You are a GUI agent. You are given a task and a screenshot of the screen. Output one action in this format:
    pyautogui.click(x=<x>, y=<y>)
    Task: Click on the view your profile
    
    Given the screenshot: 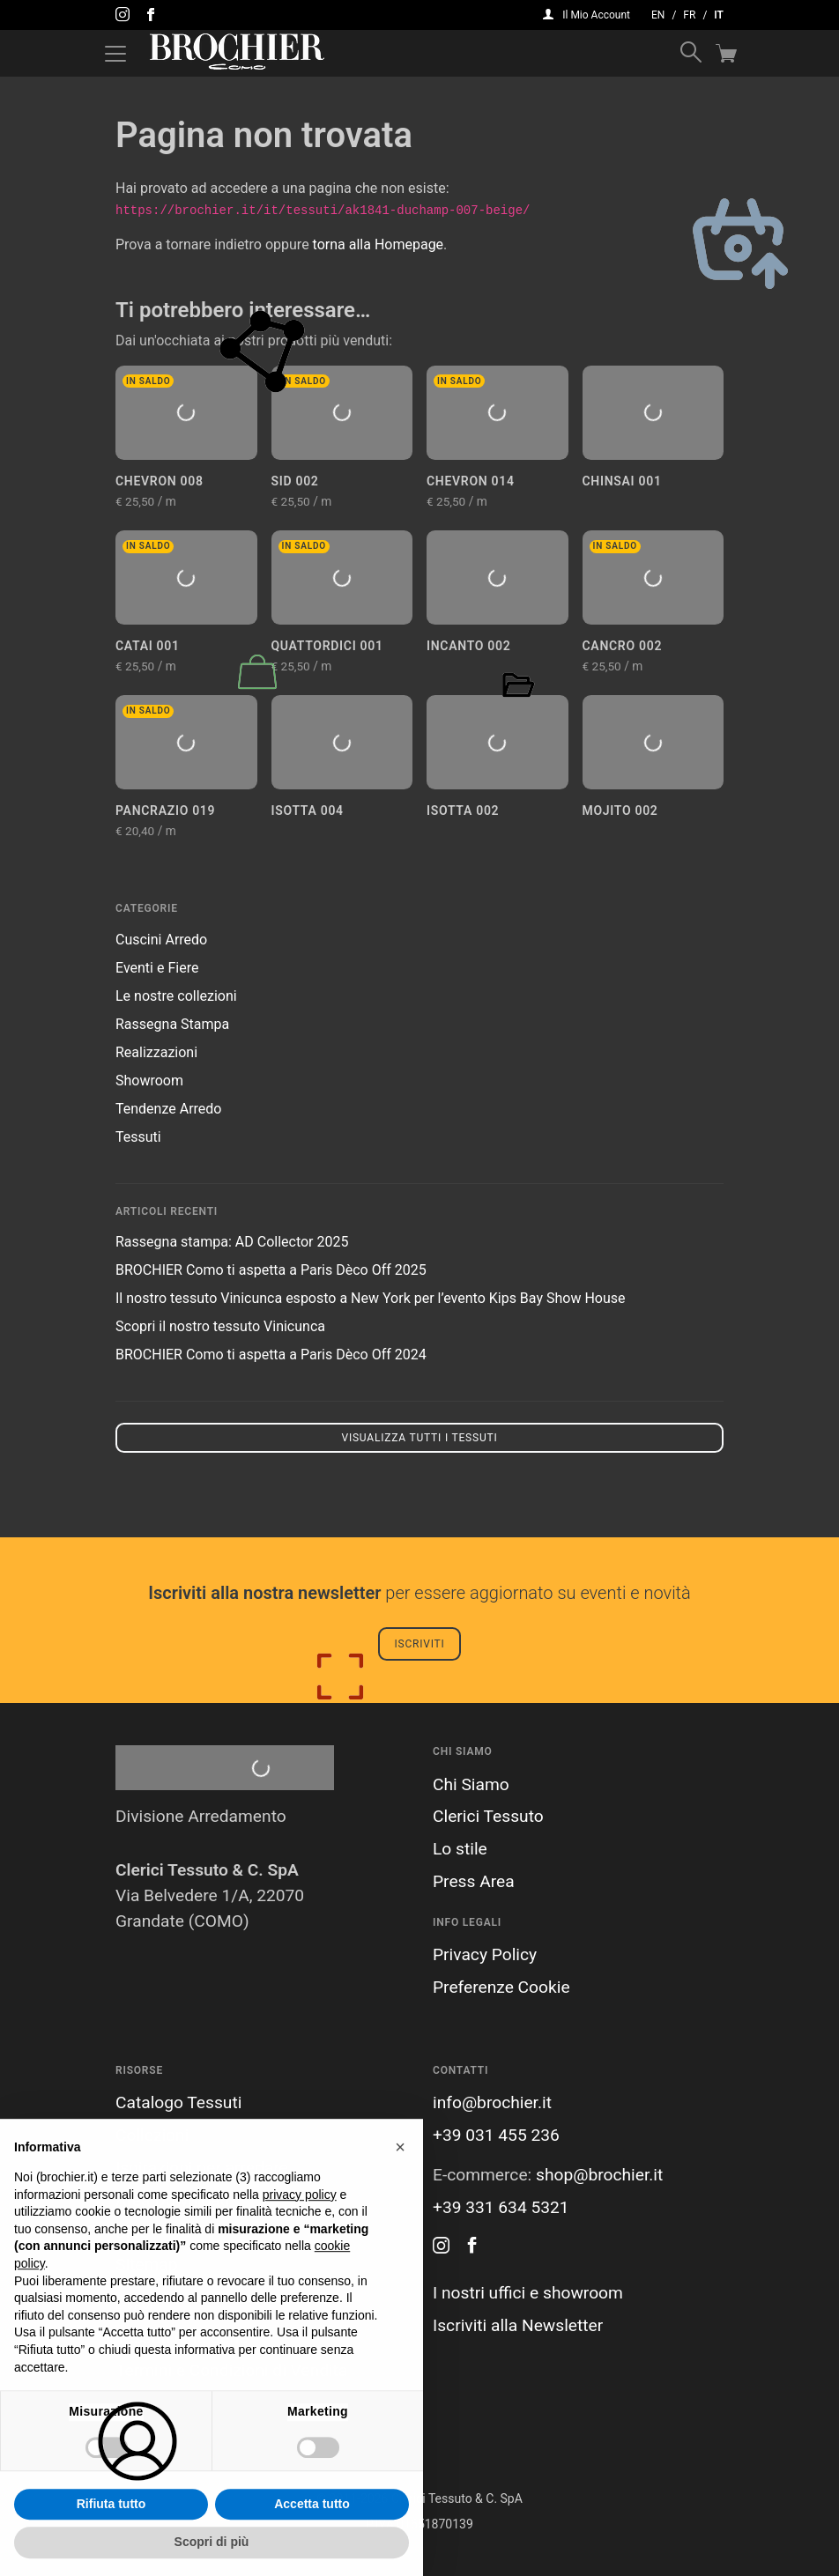 What is the action you would take?
    pyautogui.click(x=137, y=2441)
    